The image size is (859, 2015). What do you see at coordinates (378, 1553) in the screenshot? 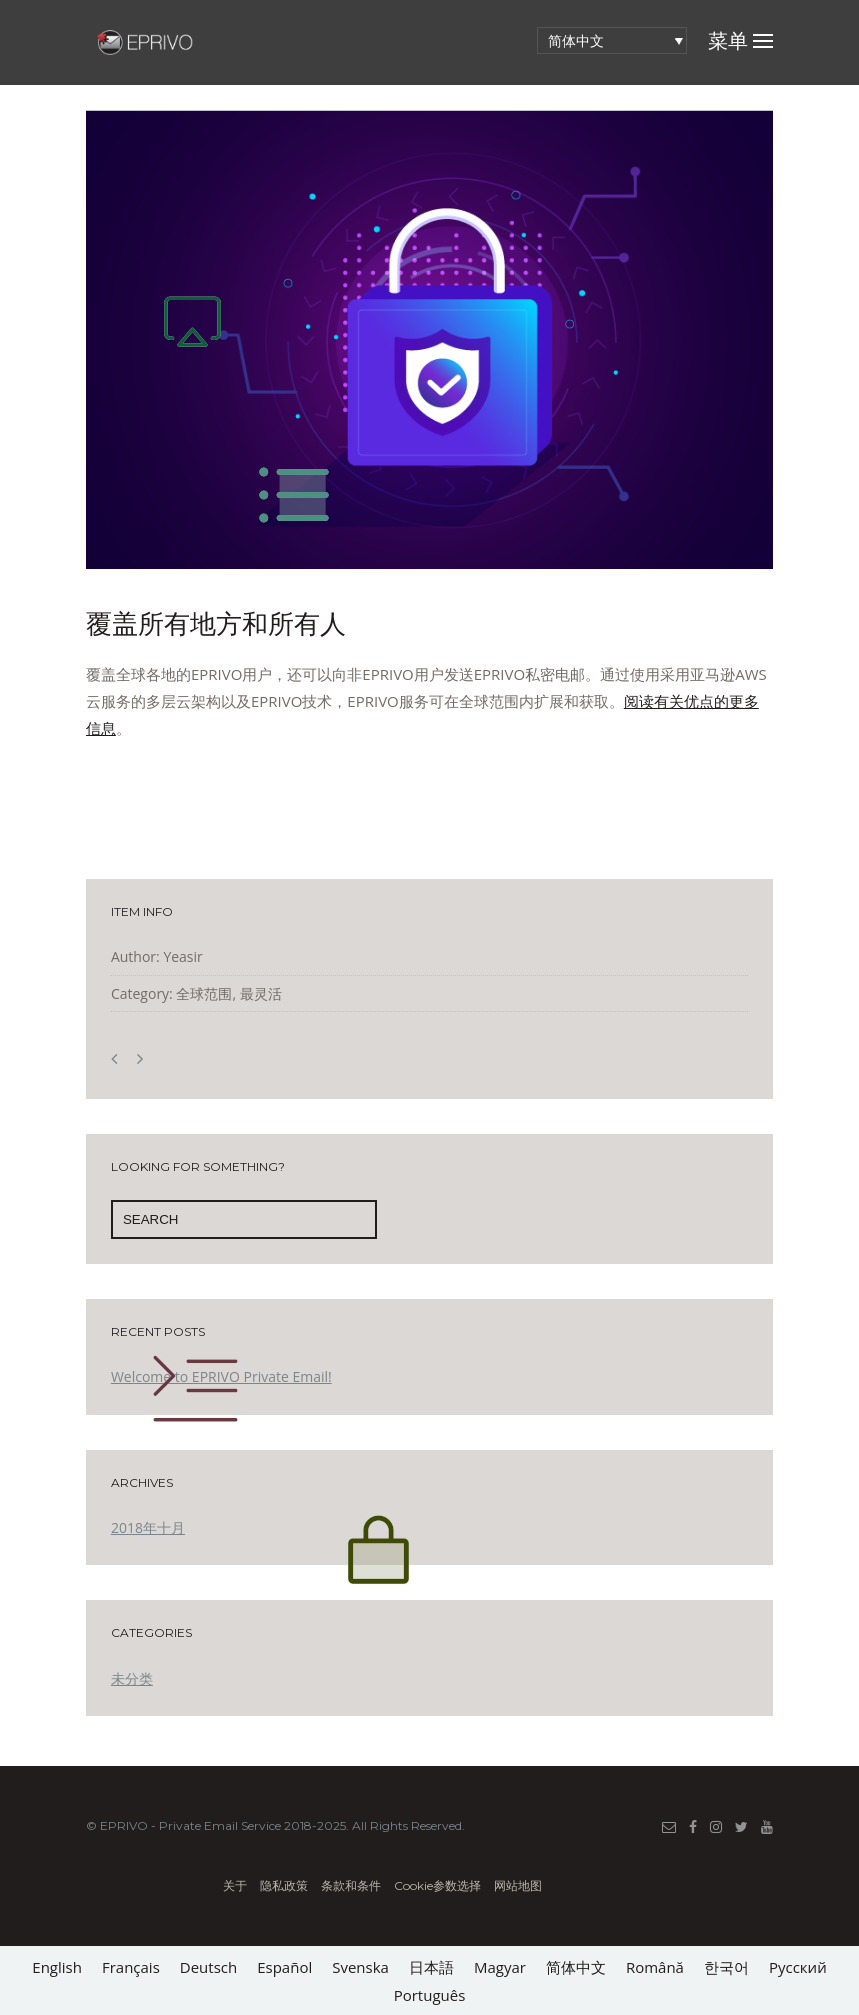
I see `indicates a locked or secured item` at bounding box center [378, 1553].